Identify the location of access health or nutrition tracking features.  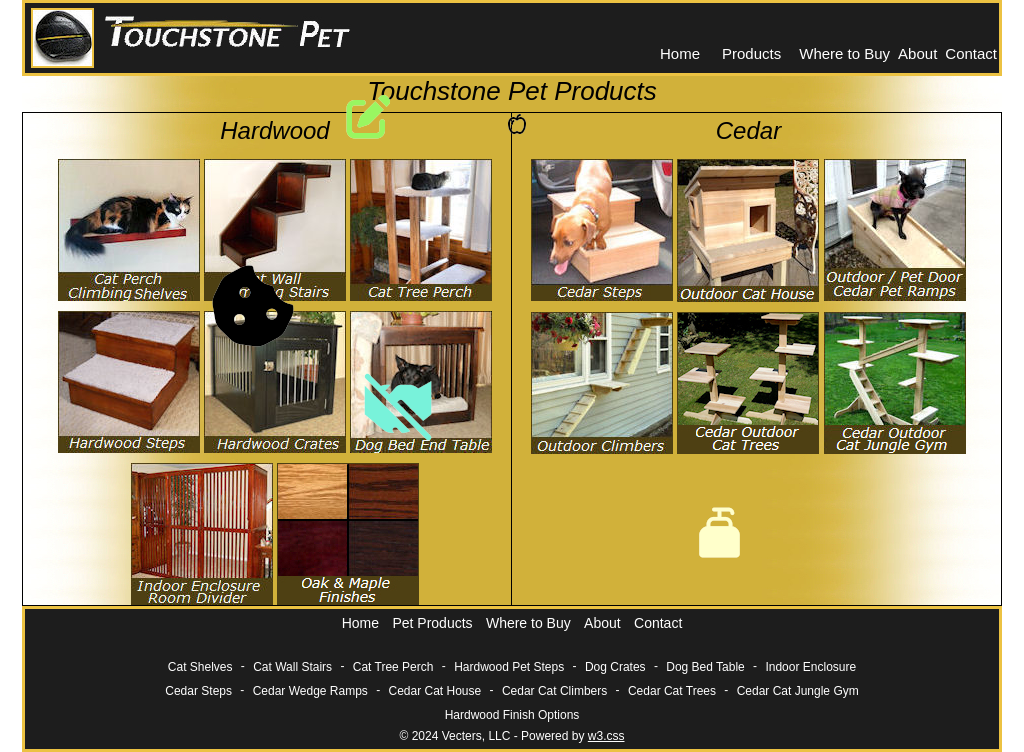
(517, 124).